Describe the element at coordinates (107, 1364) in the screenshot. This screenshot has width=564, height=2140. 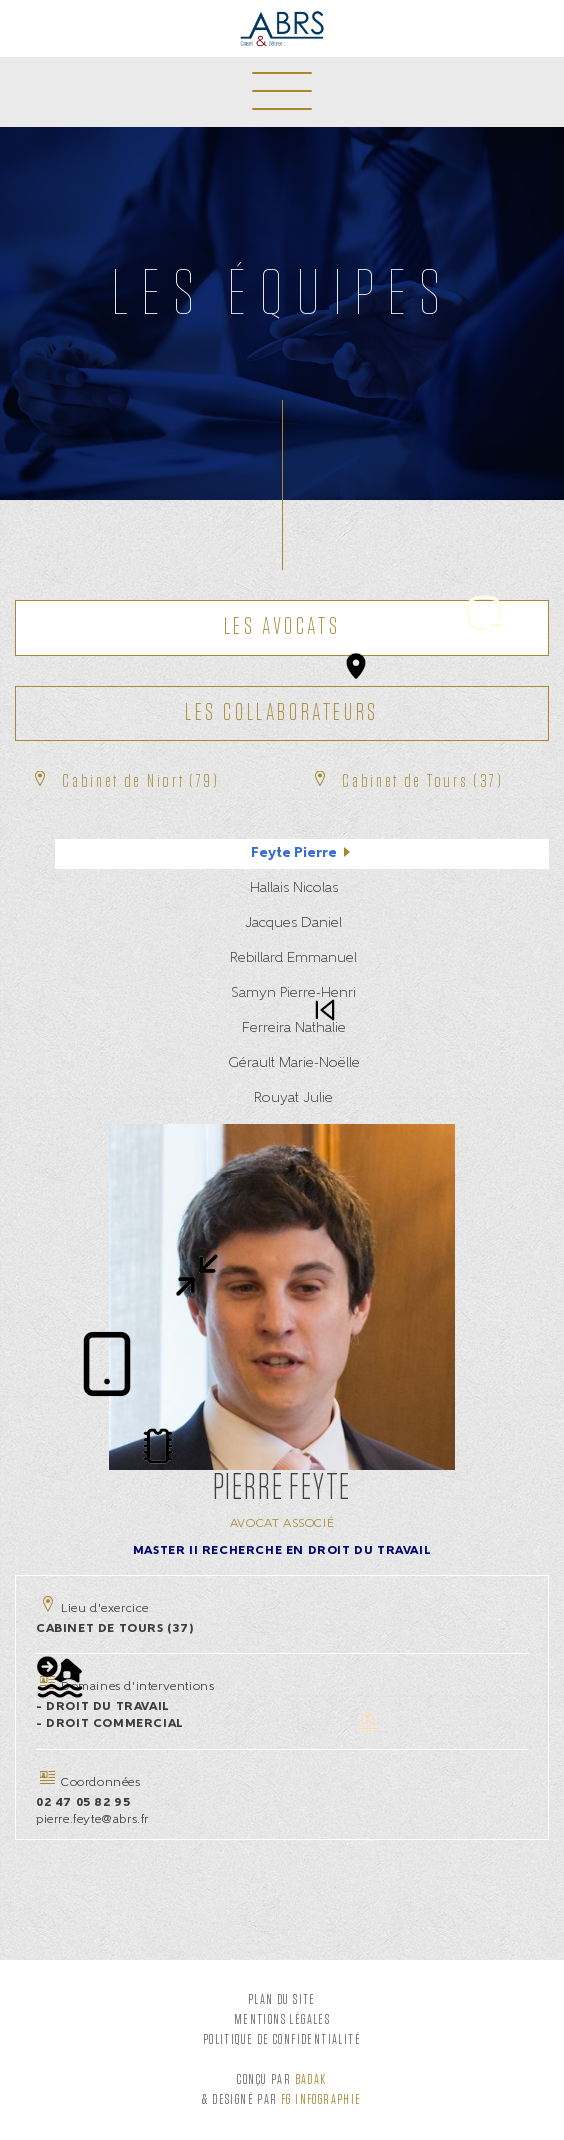
I see `access mobile device settings` at that location.